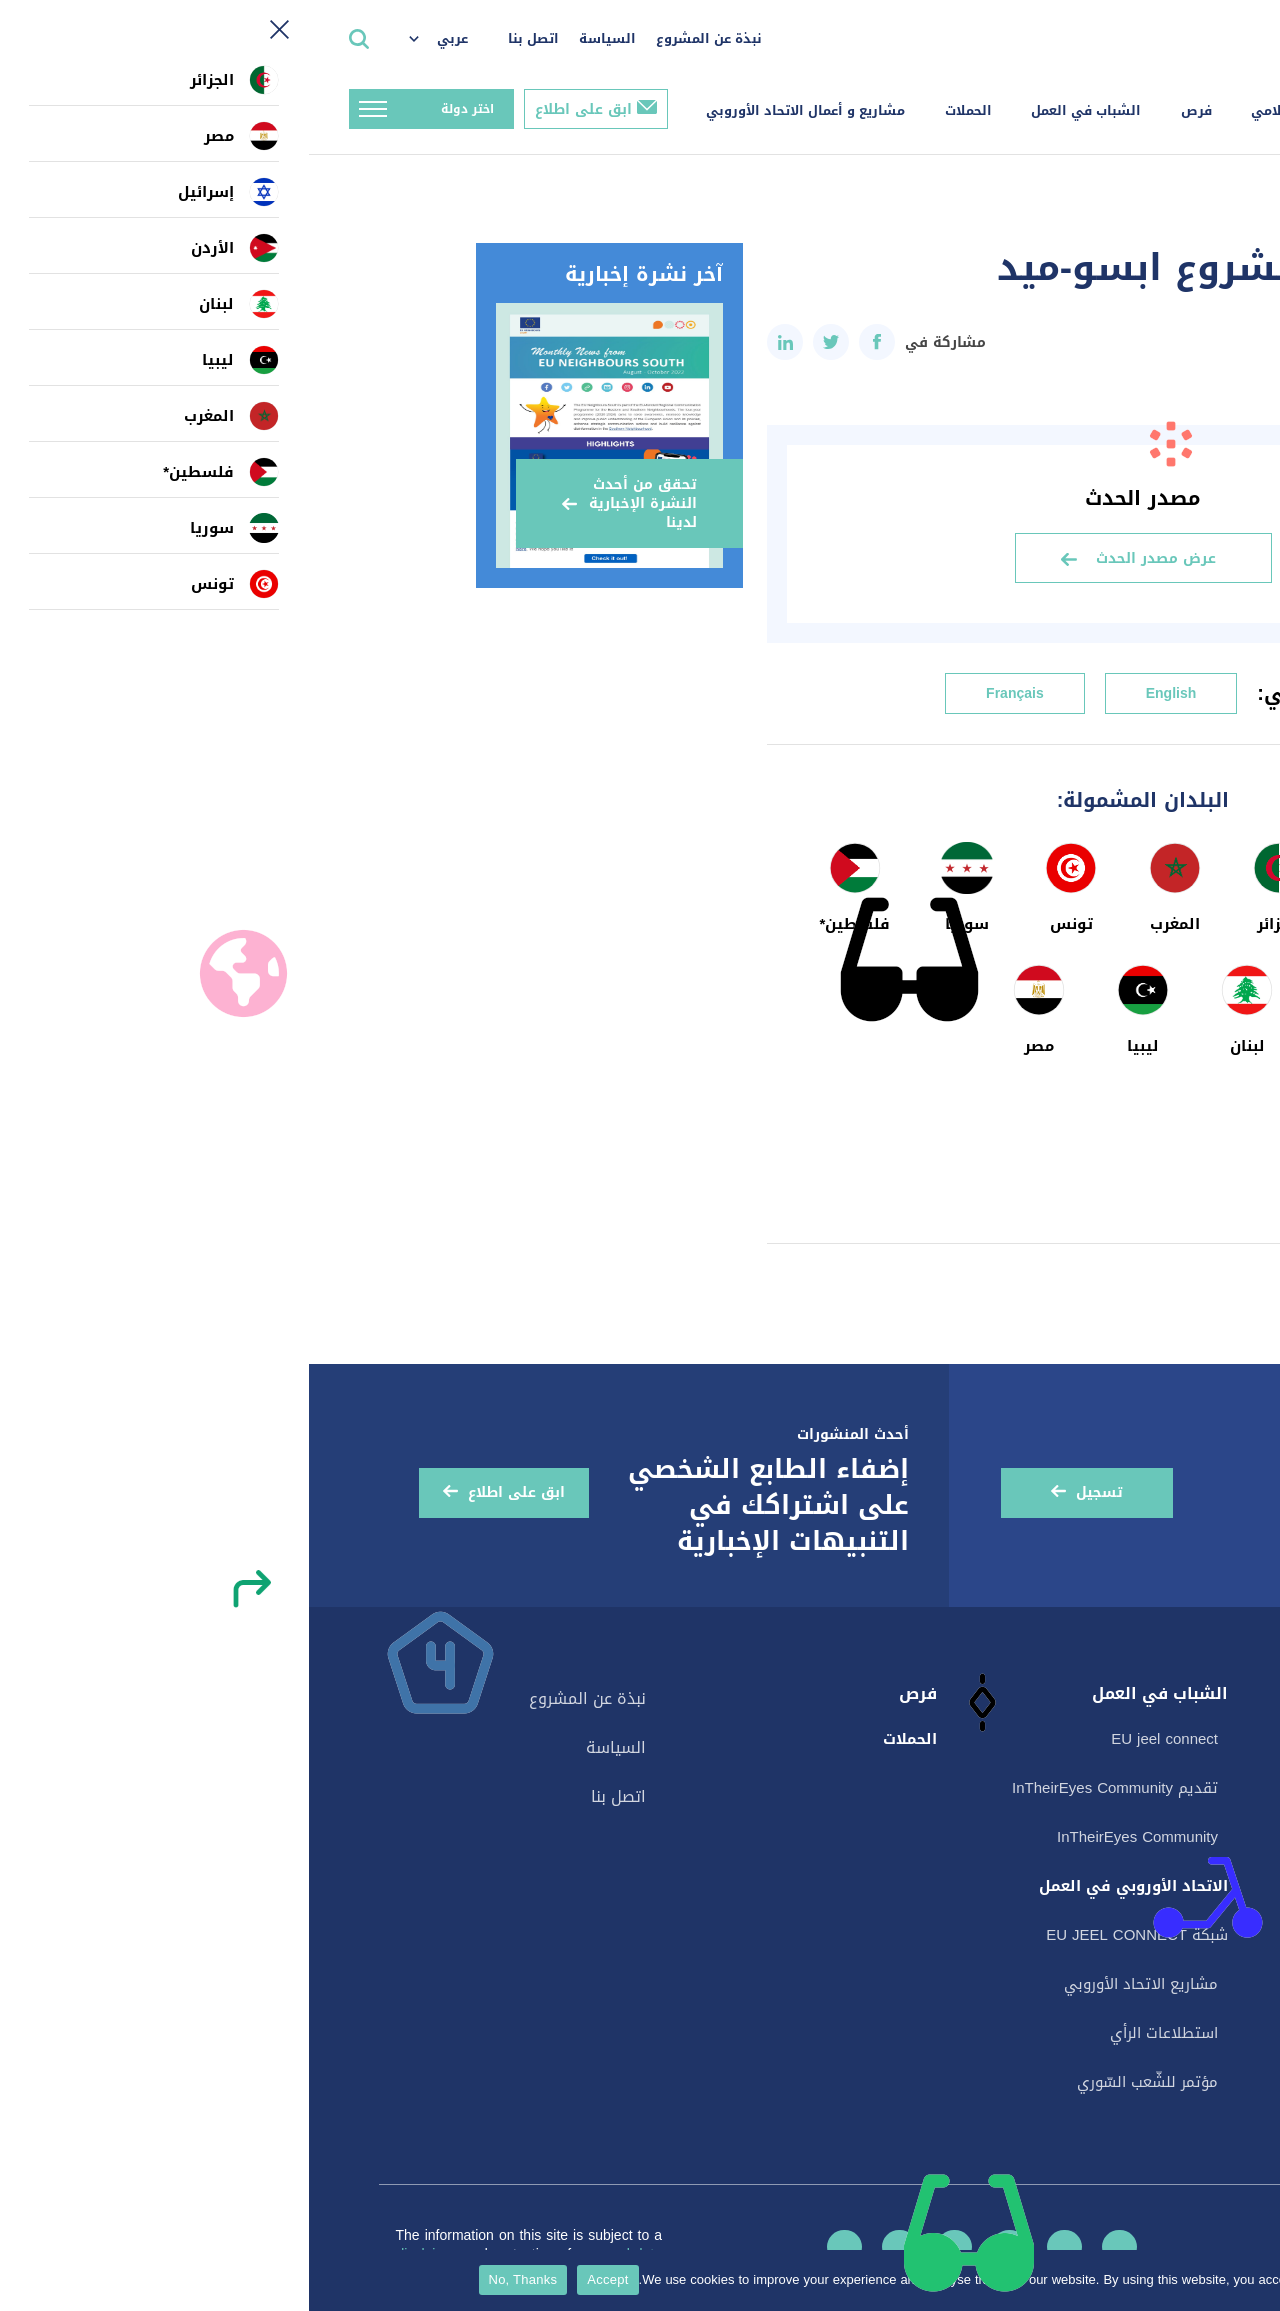  What do you see at coordinates (982, 1702) in the screenshot?
I see `align keyframes vertically in timeline` at bounding box center [982, 1702].